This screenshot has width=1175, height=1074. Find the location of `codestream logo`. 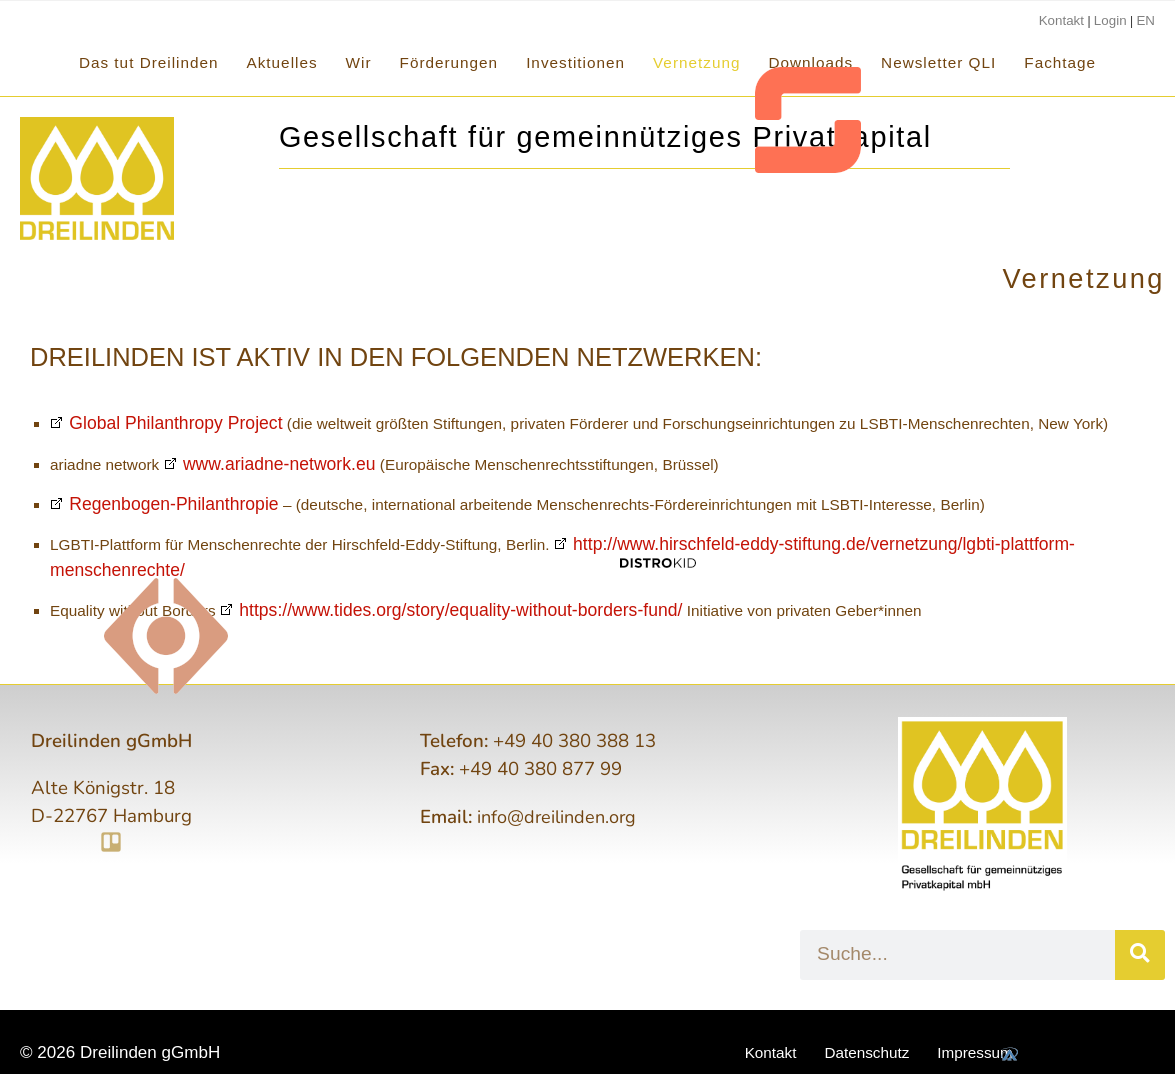

codestream logo is located at coordinates (166, 636).